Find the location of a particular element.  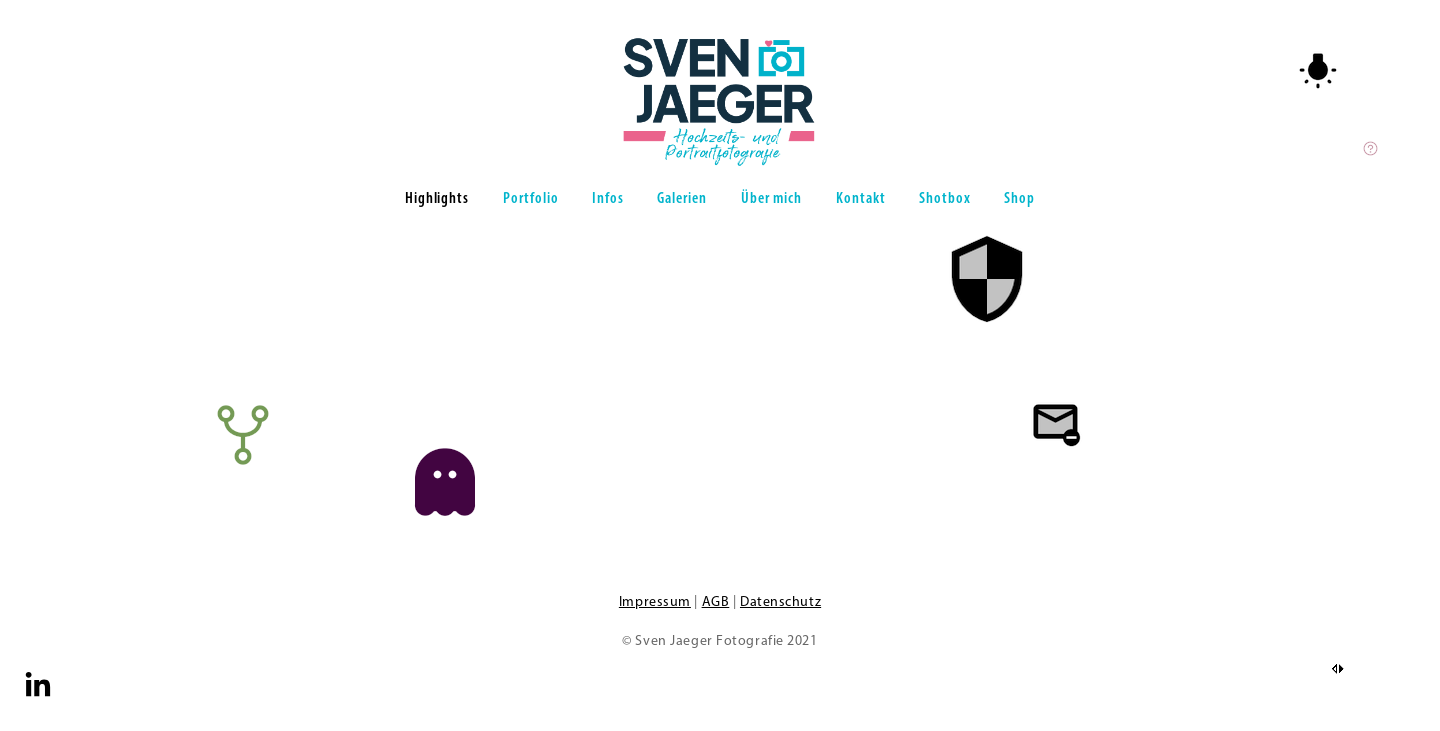

access security settings is located at coordinates (987, 279).